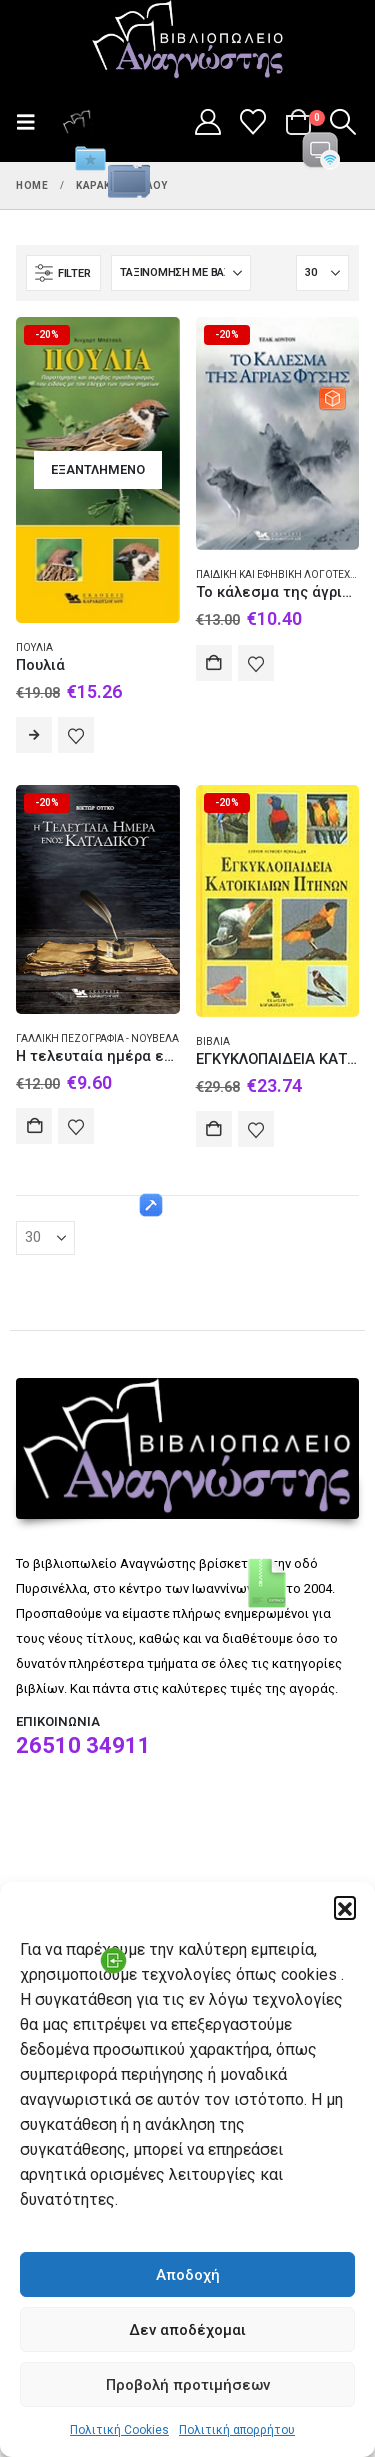 Image resolution: width=375 pixels, height=2457 pixels. What do you see at coordinates (320, 150) in the screenshot?
I see `open remote desktop preferences` at bounding box center [320, 150].